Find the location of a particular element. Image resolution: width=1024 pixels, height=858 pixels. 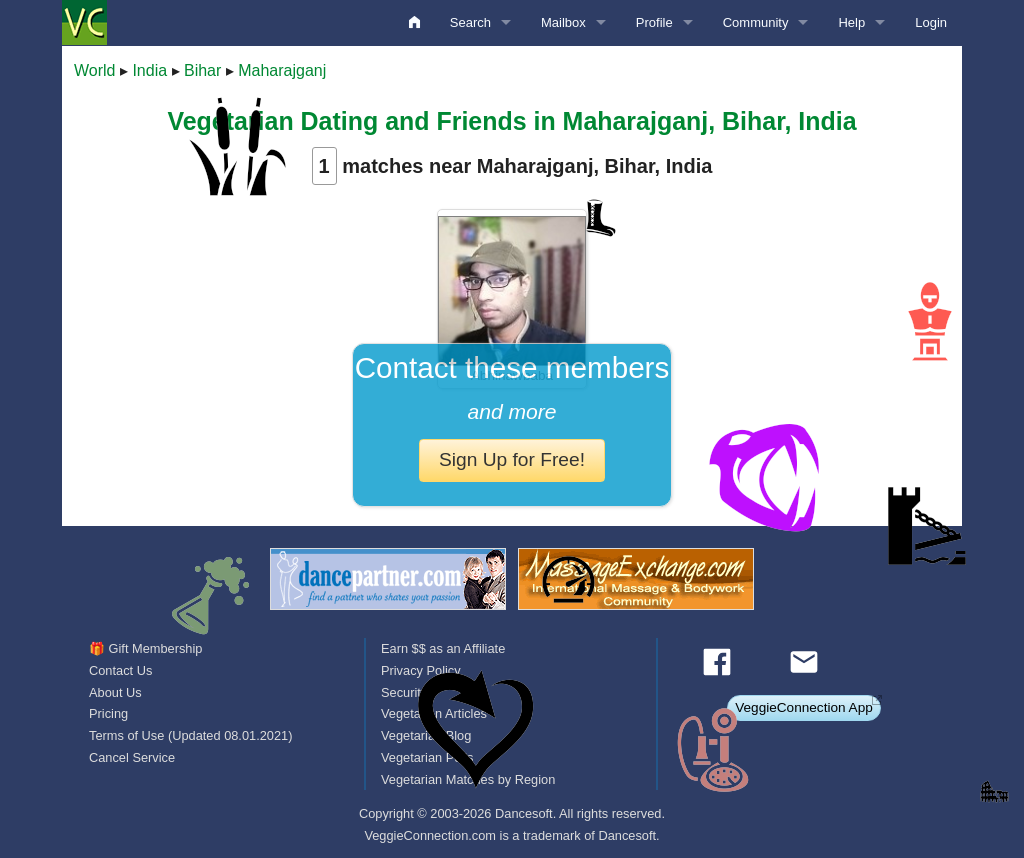

indicates a wetland or marsh environment in a game is located at coordinates (237, 146).